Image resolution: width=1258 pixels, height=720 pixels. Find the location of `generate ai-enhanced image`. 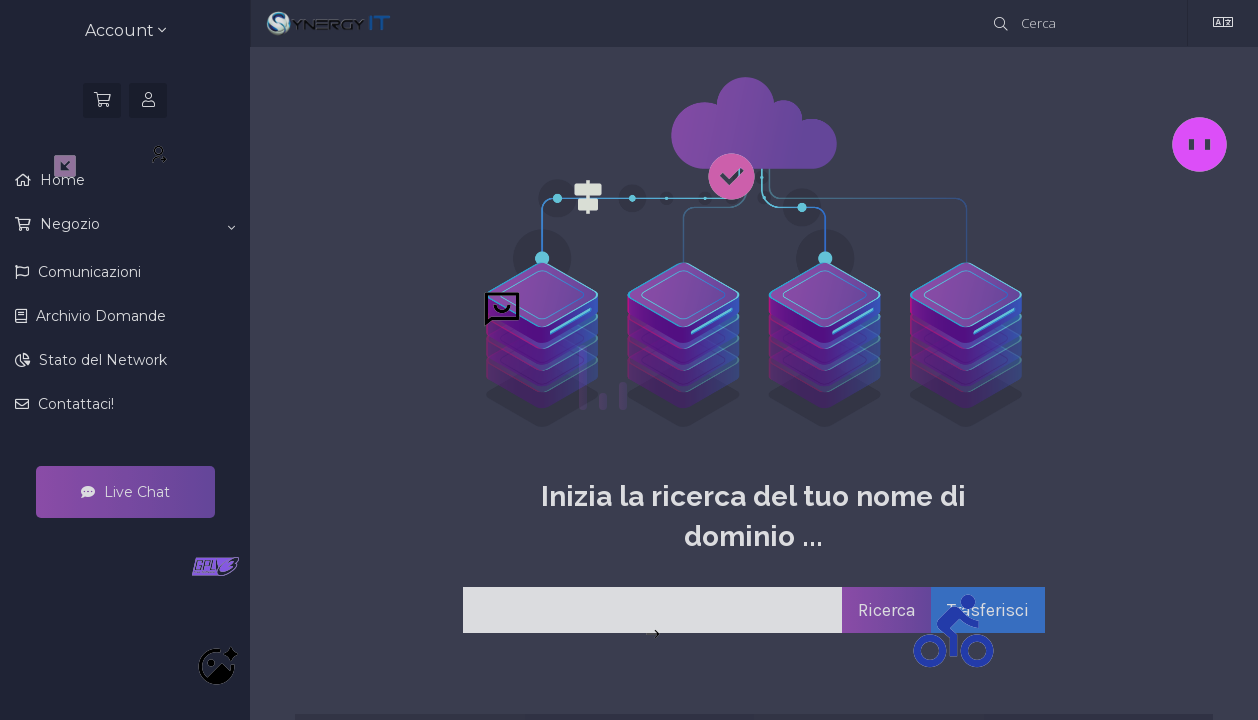

generate ai-enhanced image is located at coordinates (216, 666).